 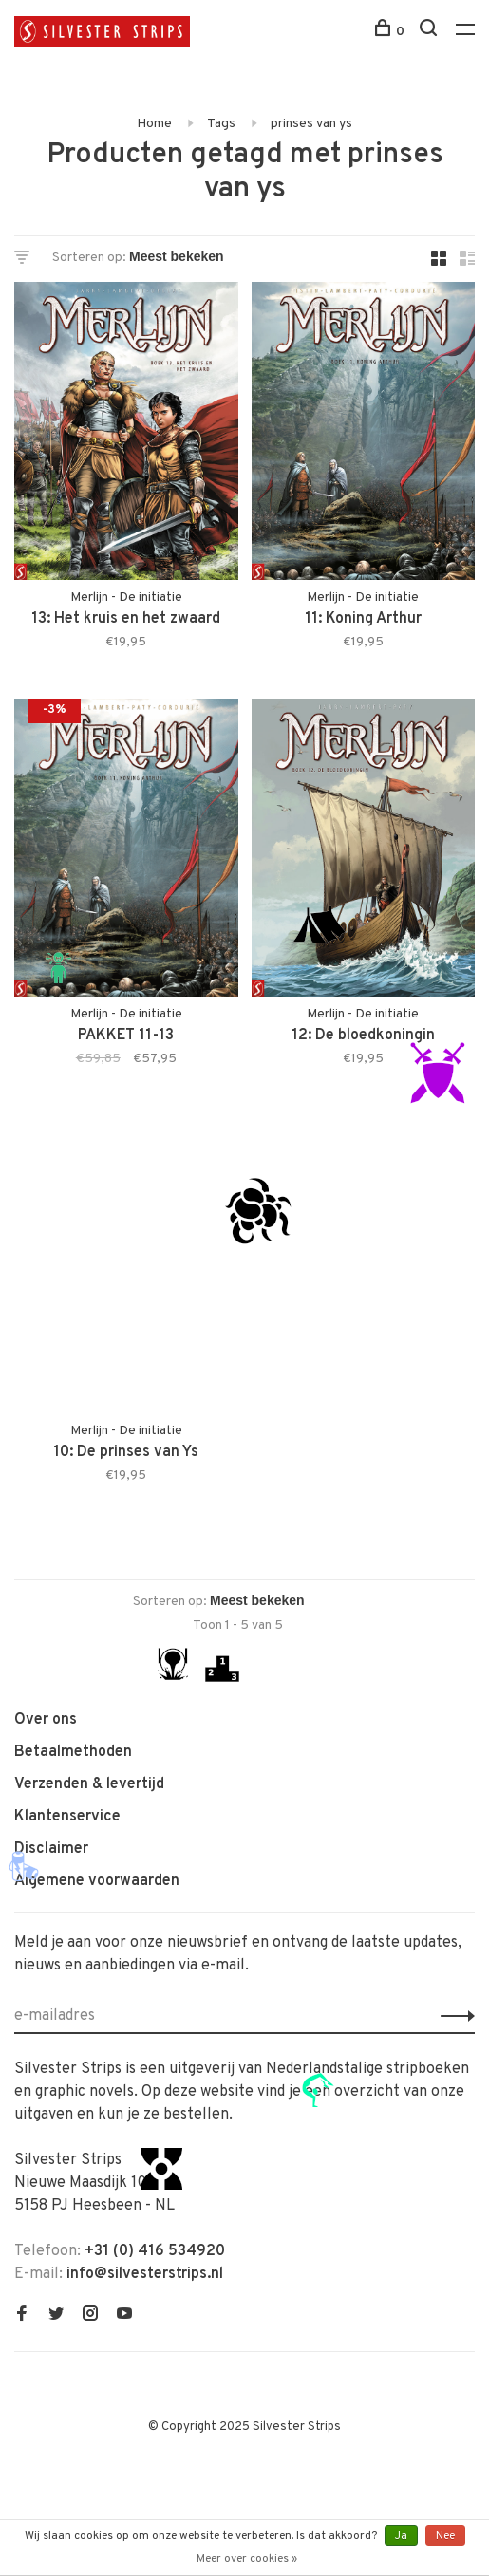 I want to click on radiation or hazard warning indicator, so click(x=161, y=2169).